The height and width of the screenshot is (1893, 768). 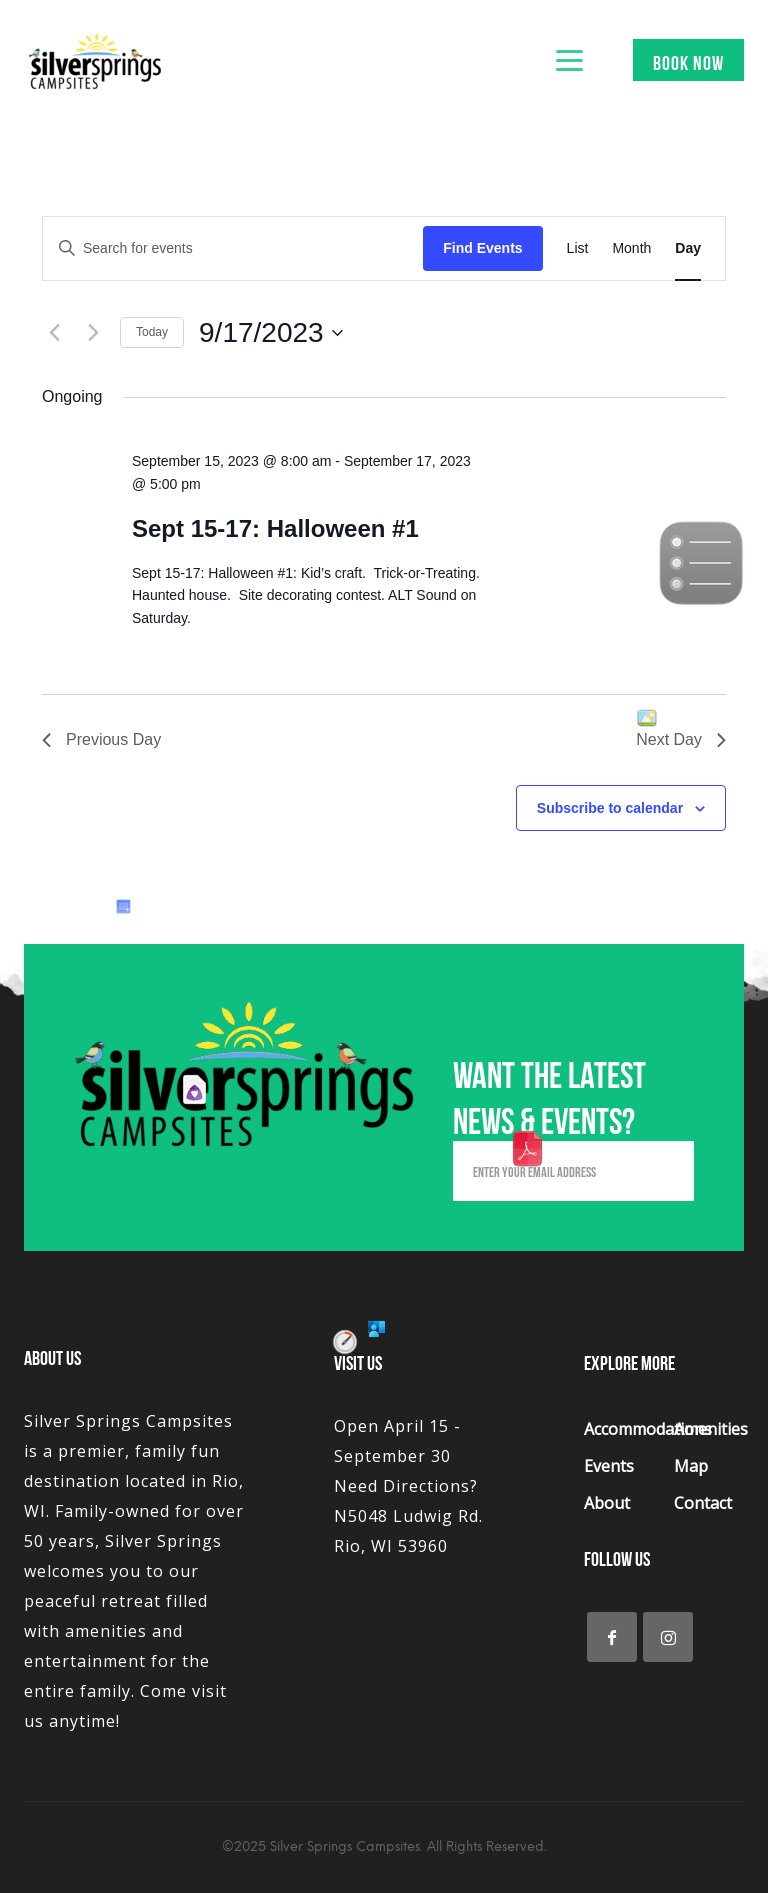 I want to click on meson build system configuration file, so click(x=194, y=1089).